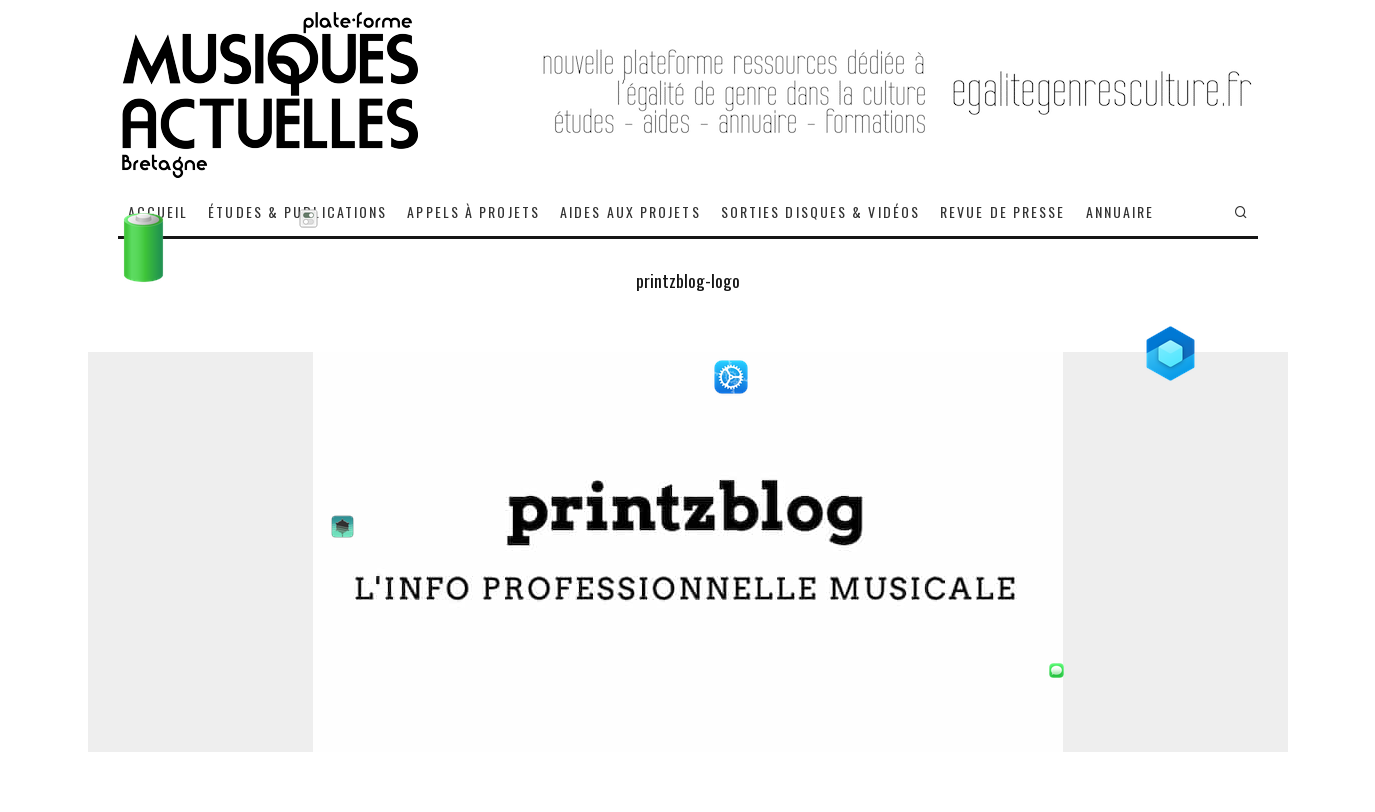 Image resolution: width=1375 pixels, height=812 pixels. I want to click on open gnome tweaks to customize desktop settings, so click(308, 218).